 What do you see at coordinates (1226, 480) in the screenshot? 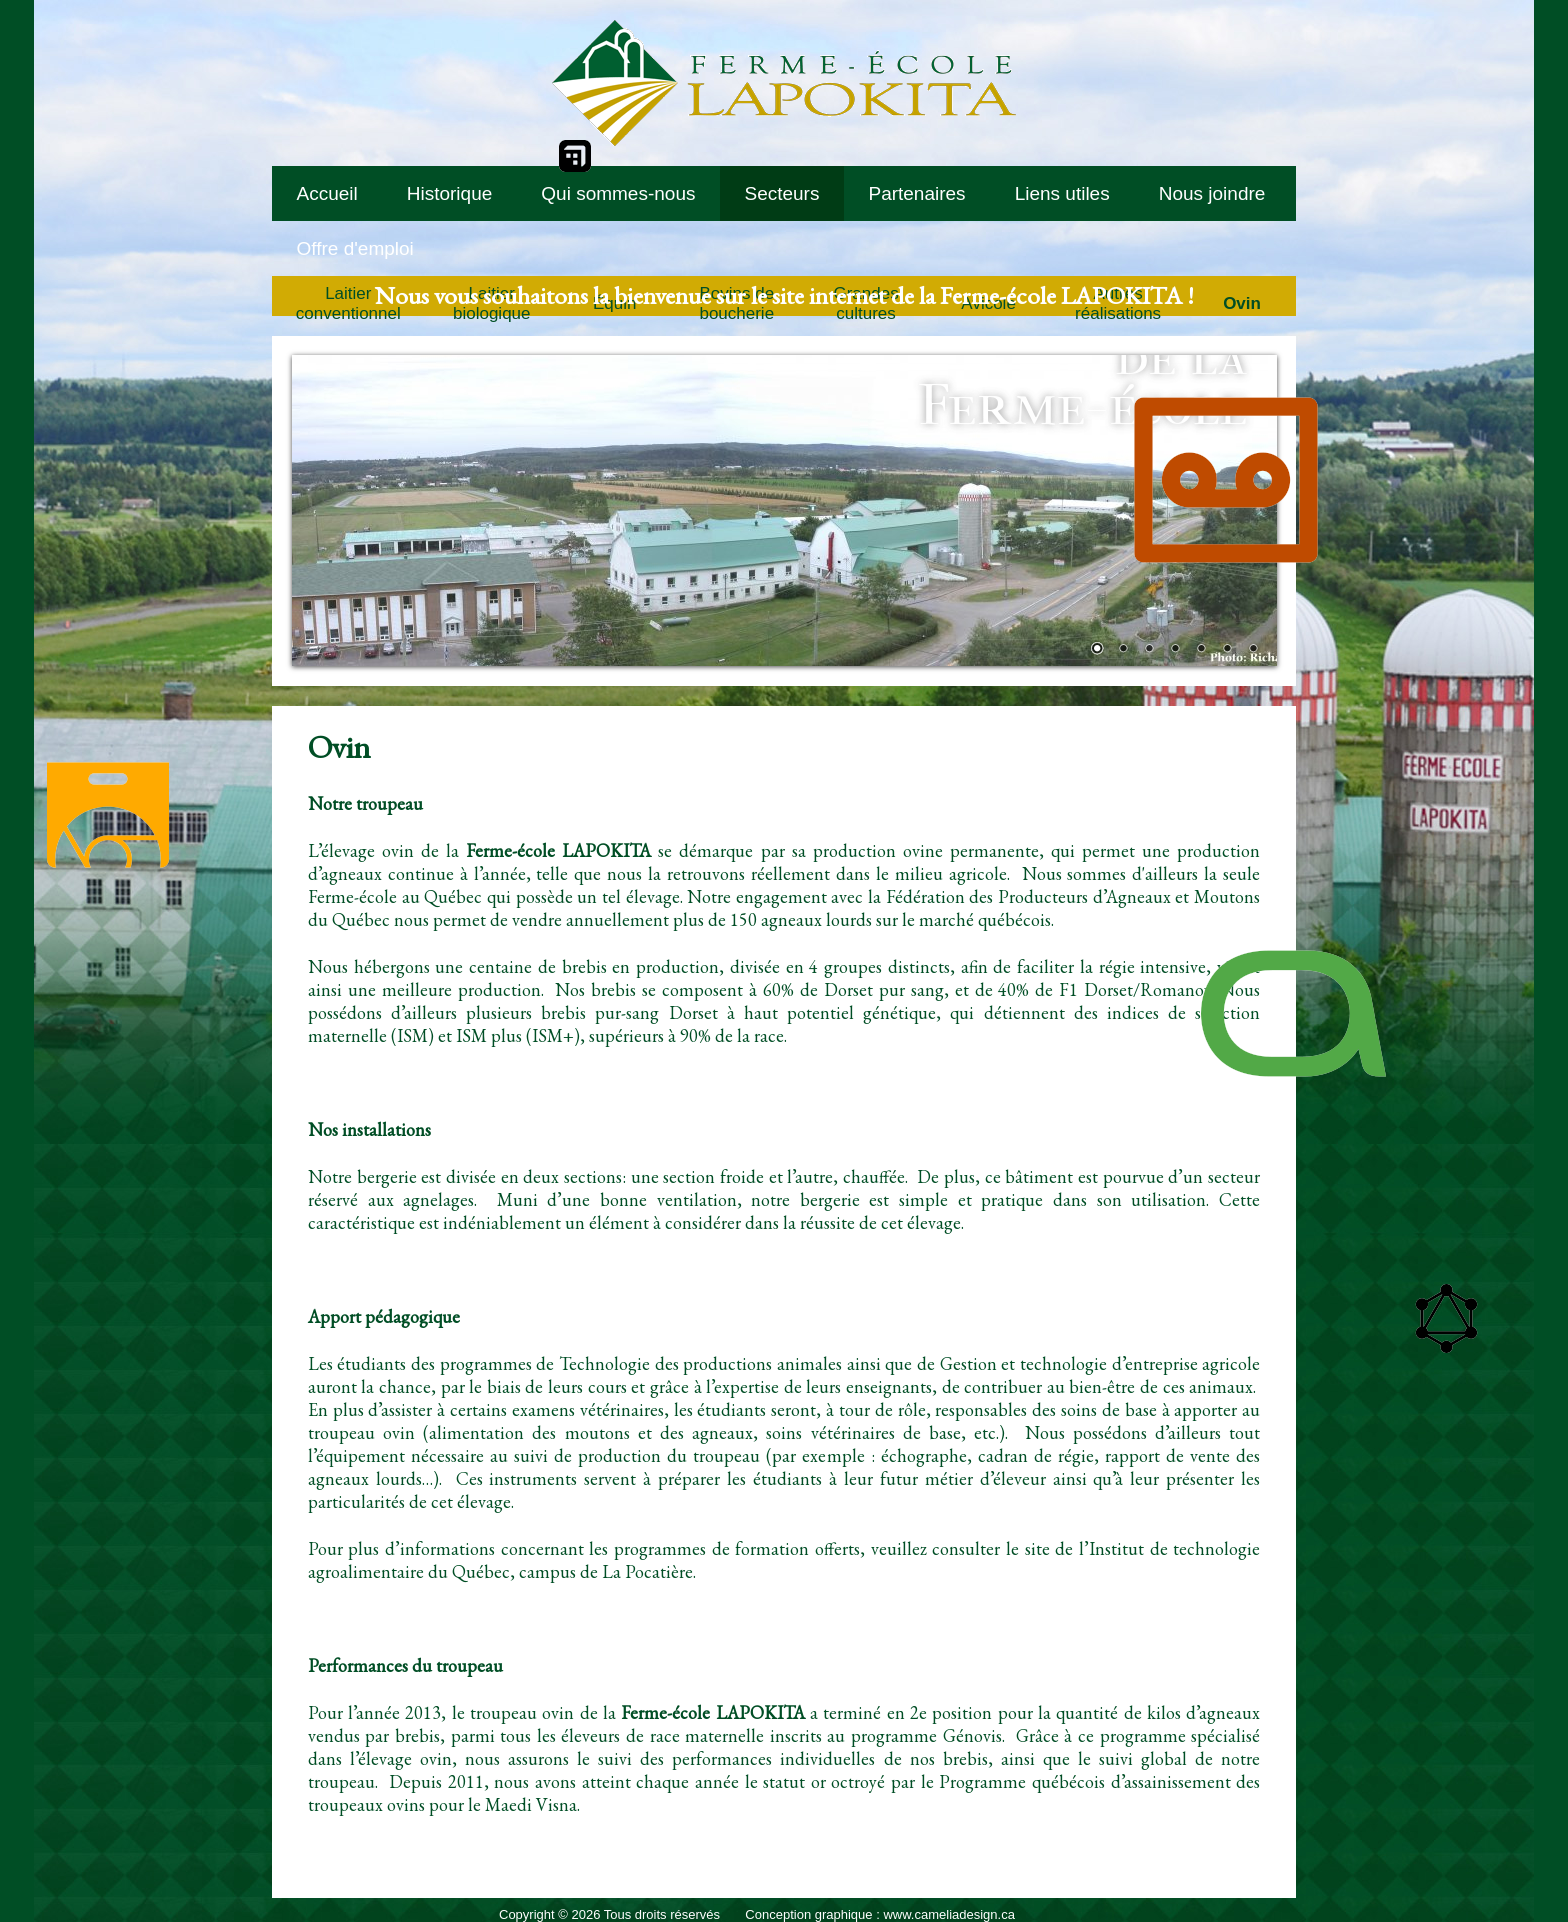
I see `play or access cassette tape audio` at bounding box center [1226, 480].